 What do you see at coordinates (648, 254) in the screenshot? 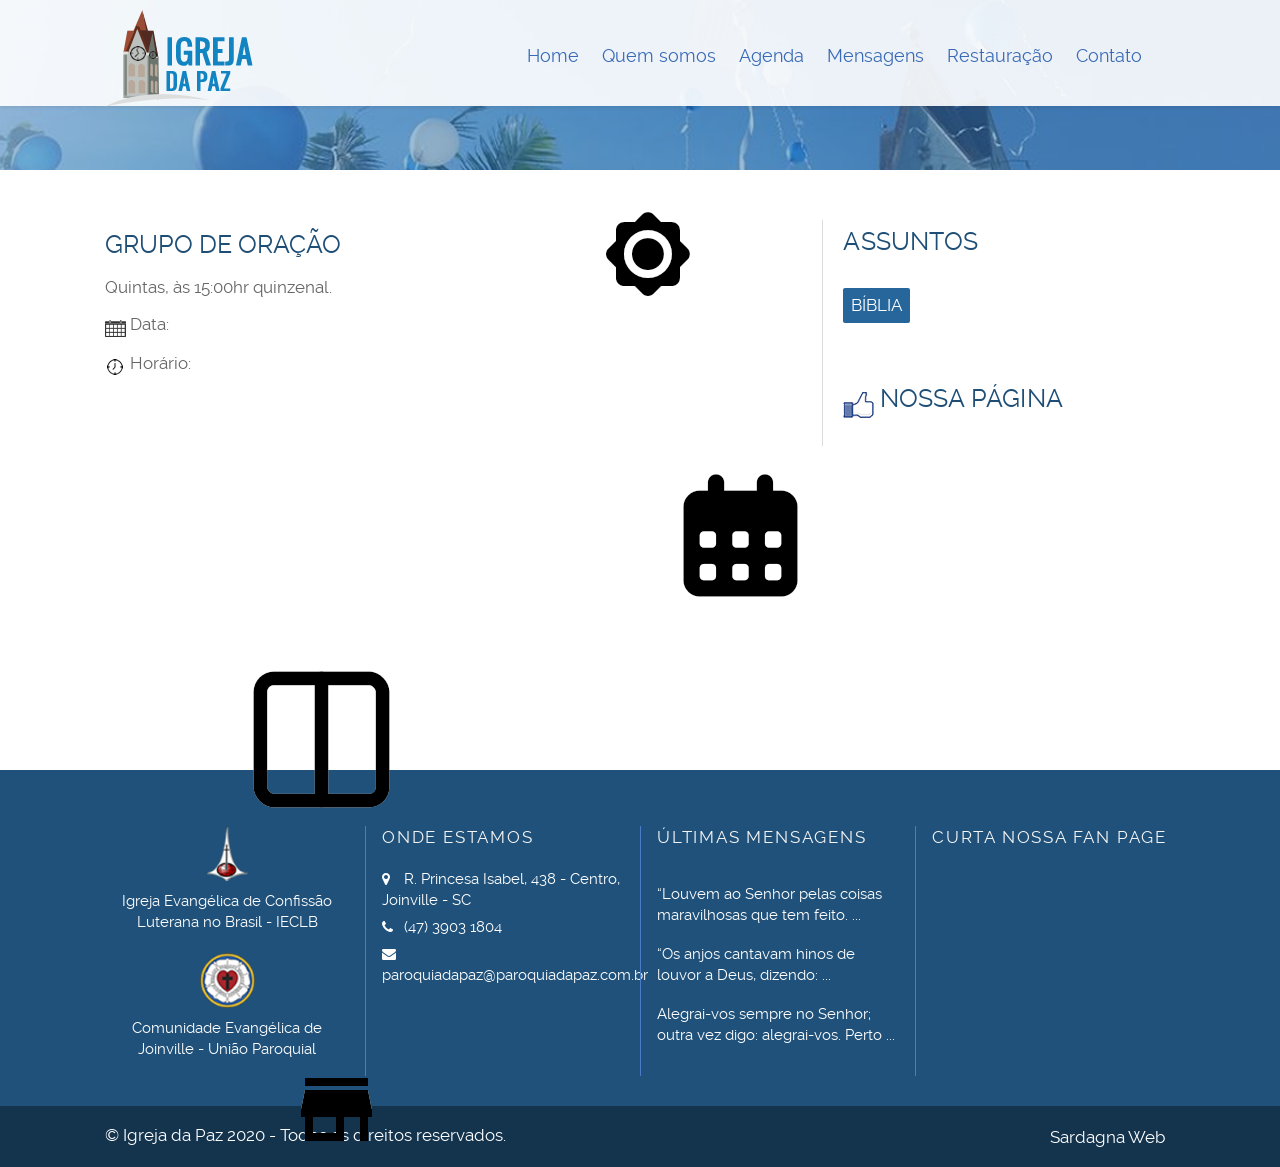
I see `increase screen brightness` at bounding box center [648, 254].